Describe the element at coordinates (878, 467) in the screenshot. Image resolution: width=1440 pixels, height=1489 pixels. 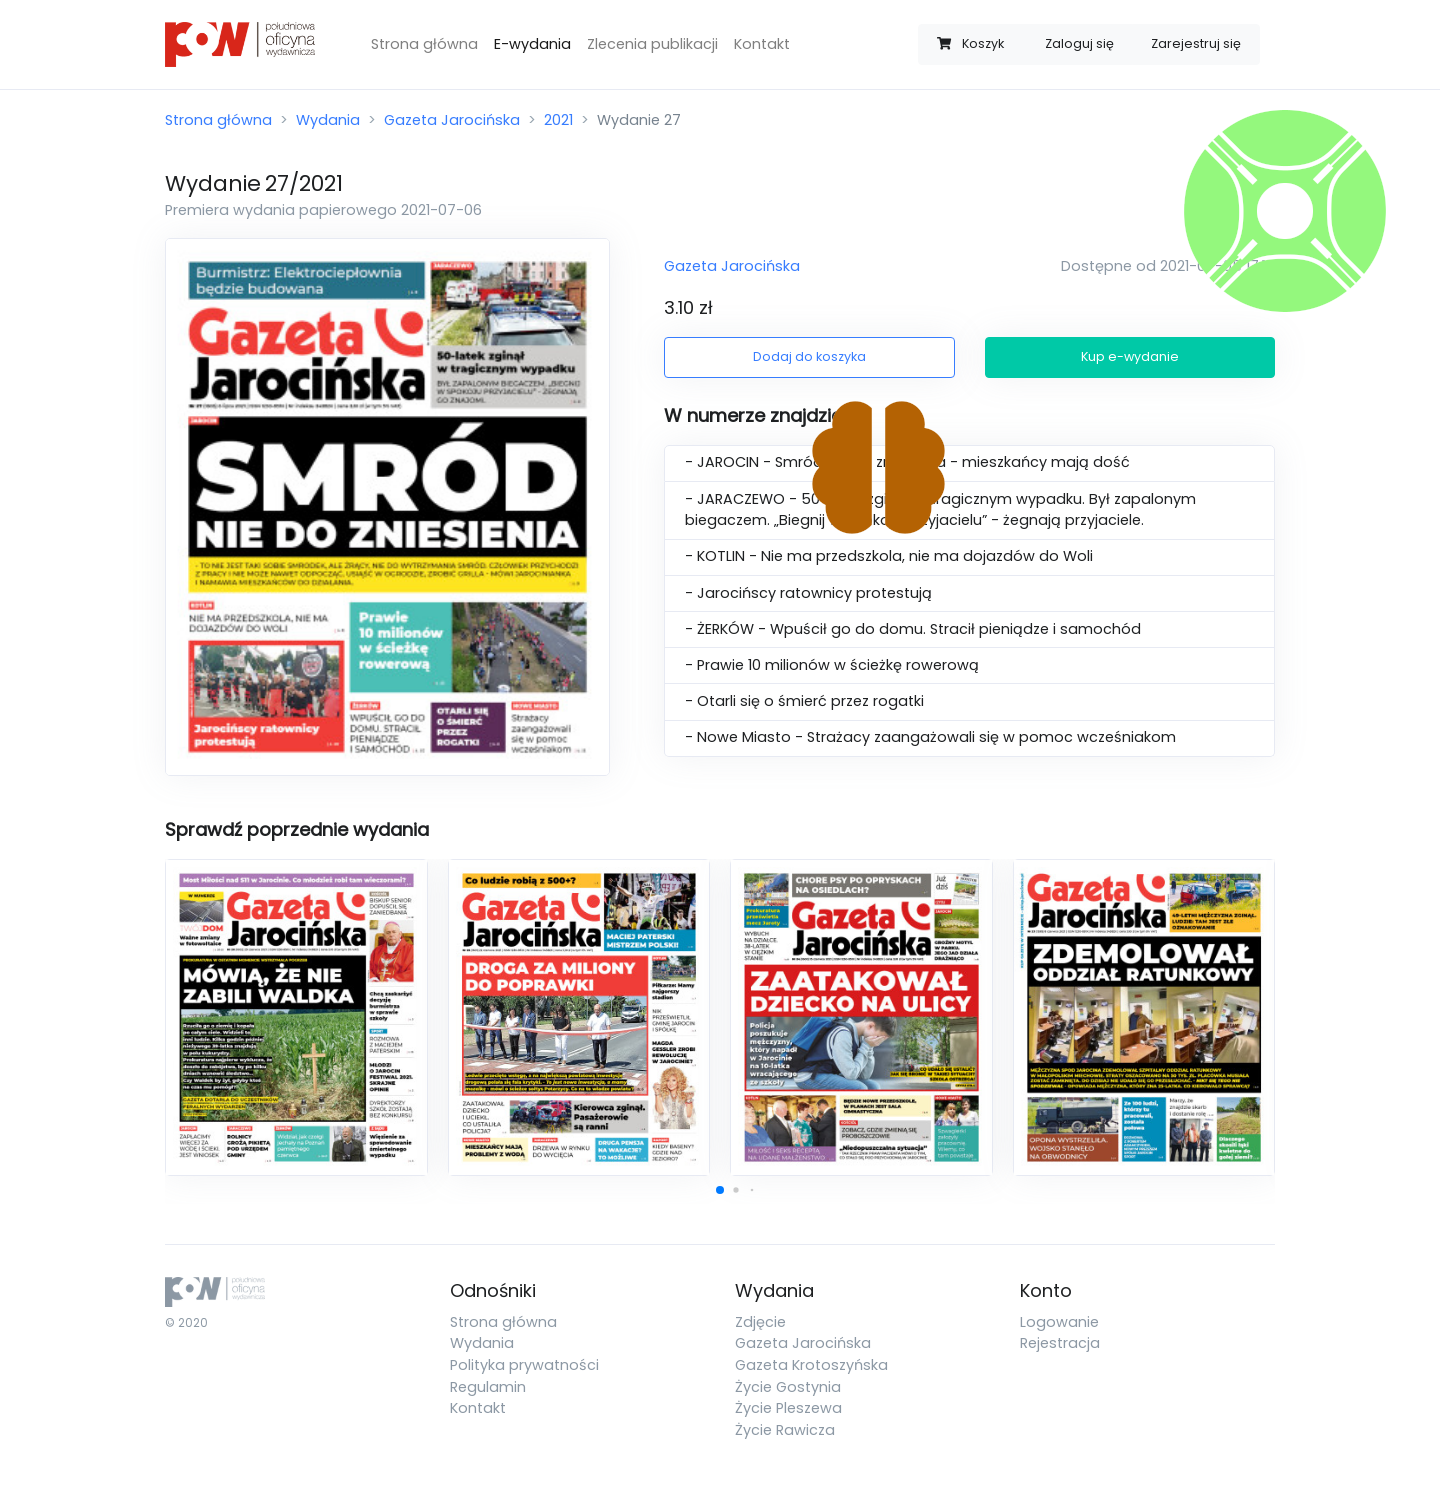
I see `access mental health or wellness features` at that location.